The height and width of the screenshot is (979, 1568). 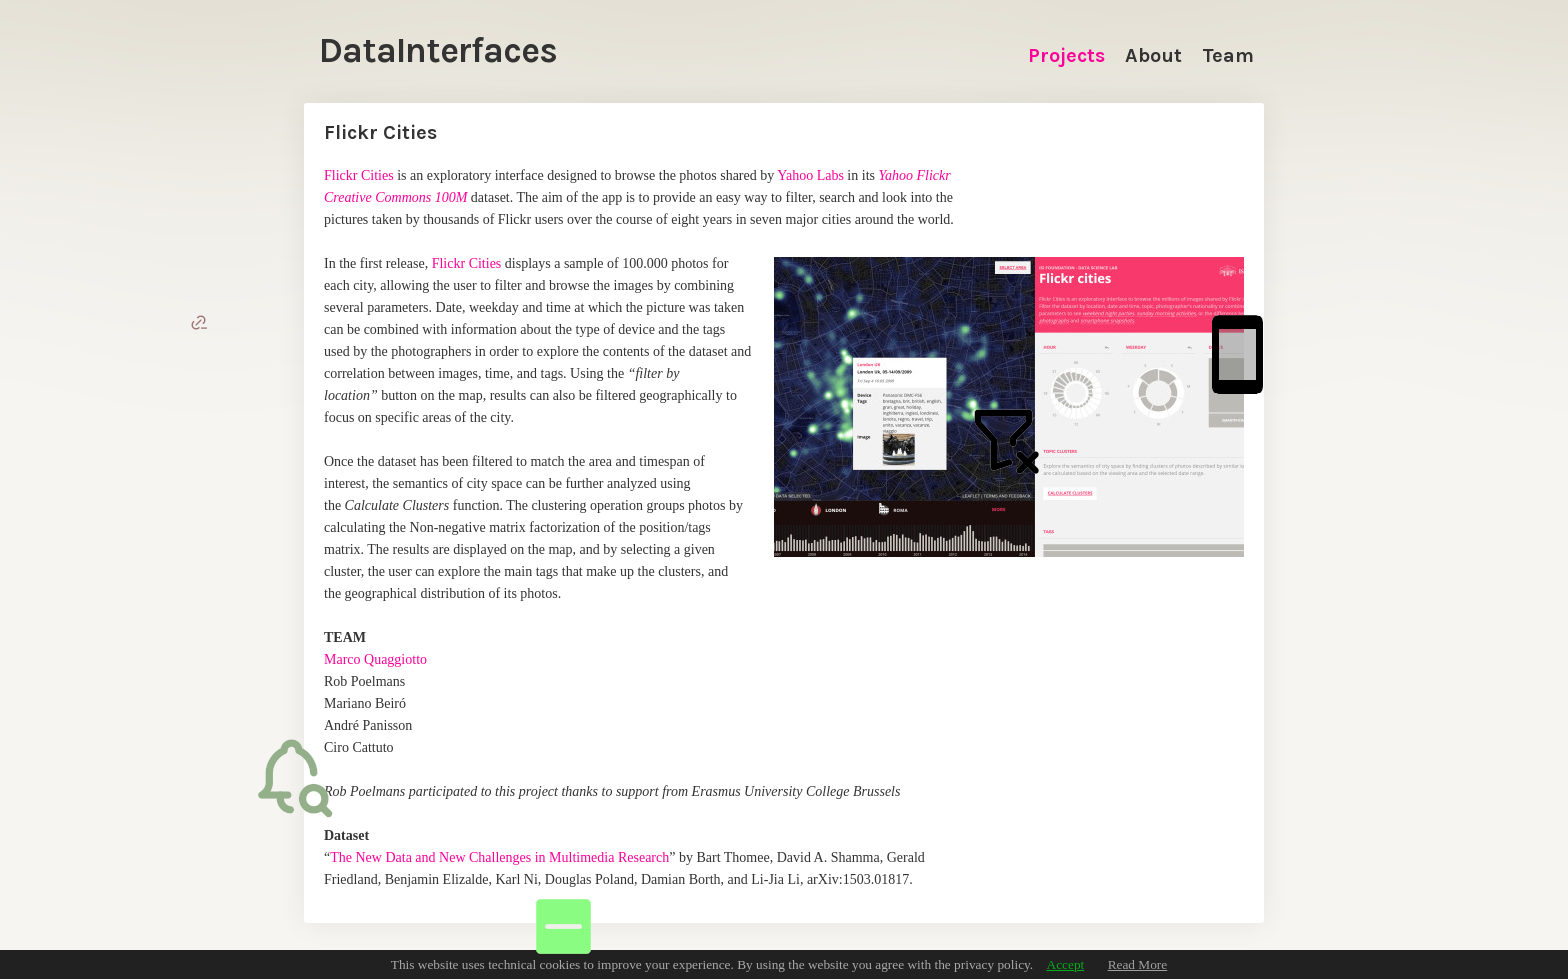 What do you see at coordinates (563, 926) in the screenshot?
I see `decrease quantity or value` at bounding box center [563, 926].